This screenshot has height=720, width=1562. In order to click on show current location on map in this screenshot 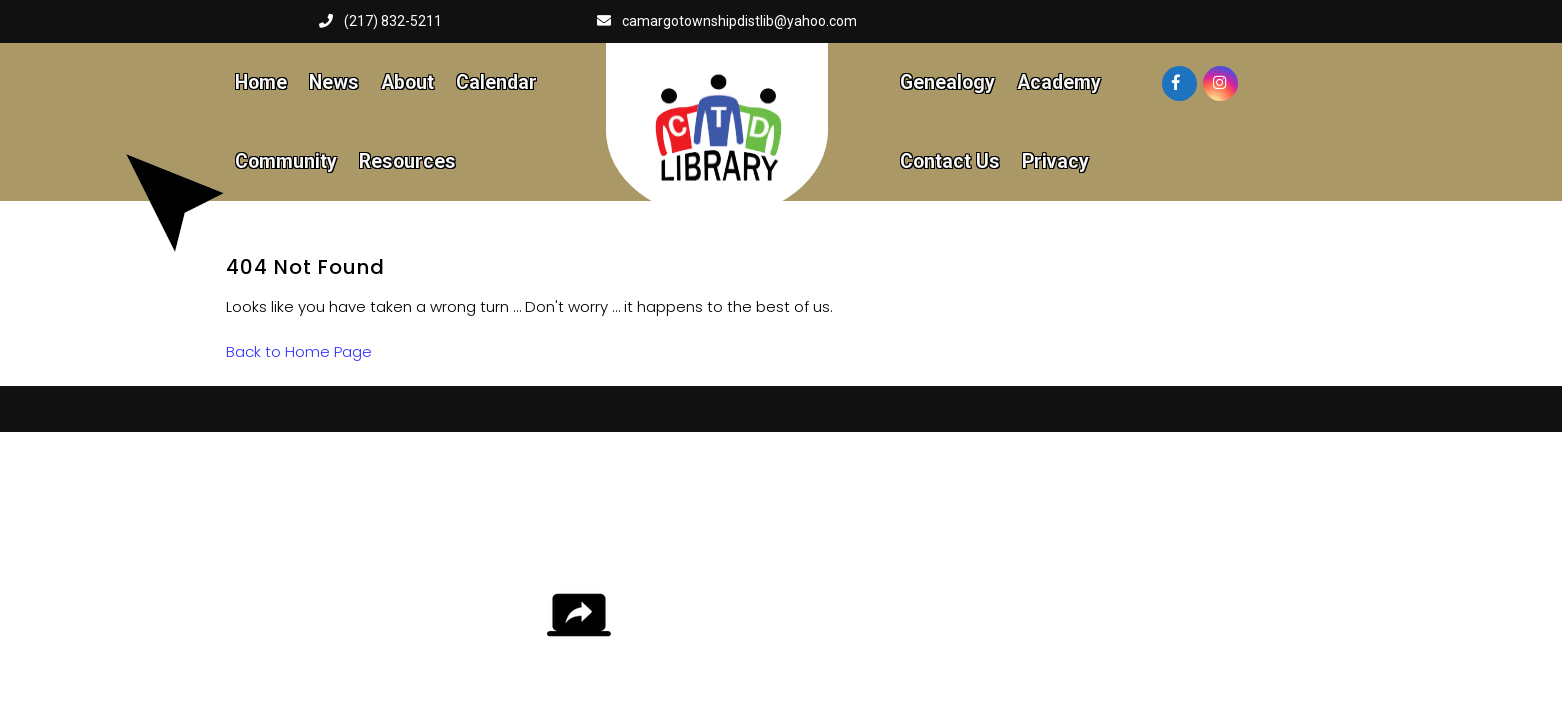, I will do `click(175, 203)`.